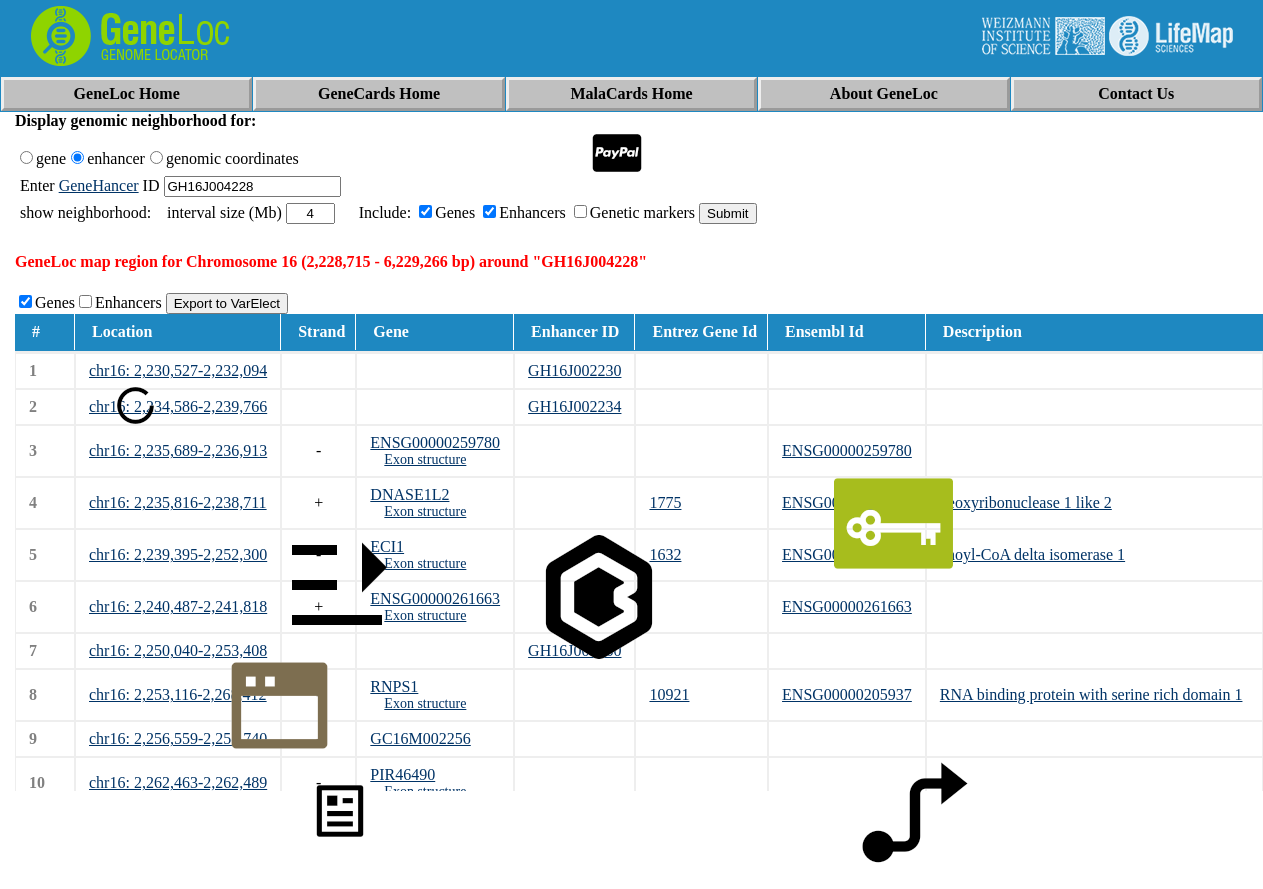 This screenshot has height=889, width=1263. Describe the element at coordinates (617, 153) in the screenshot. I see `pay with PayPal` at that location.